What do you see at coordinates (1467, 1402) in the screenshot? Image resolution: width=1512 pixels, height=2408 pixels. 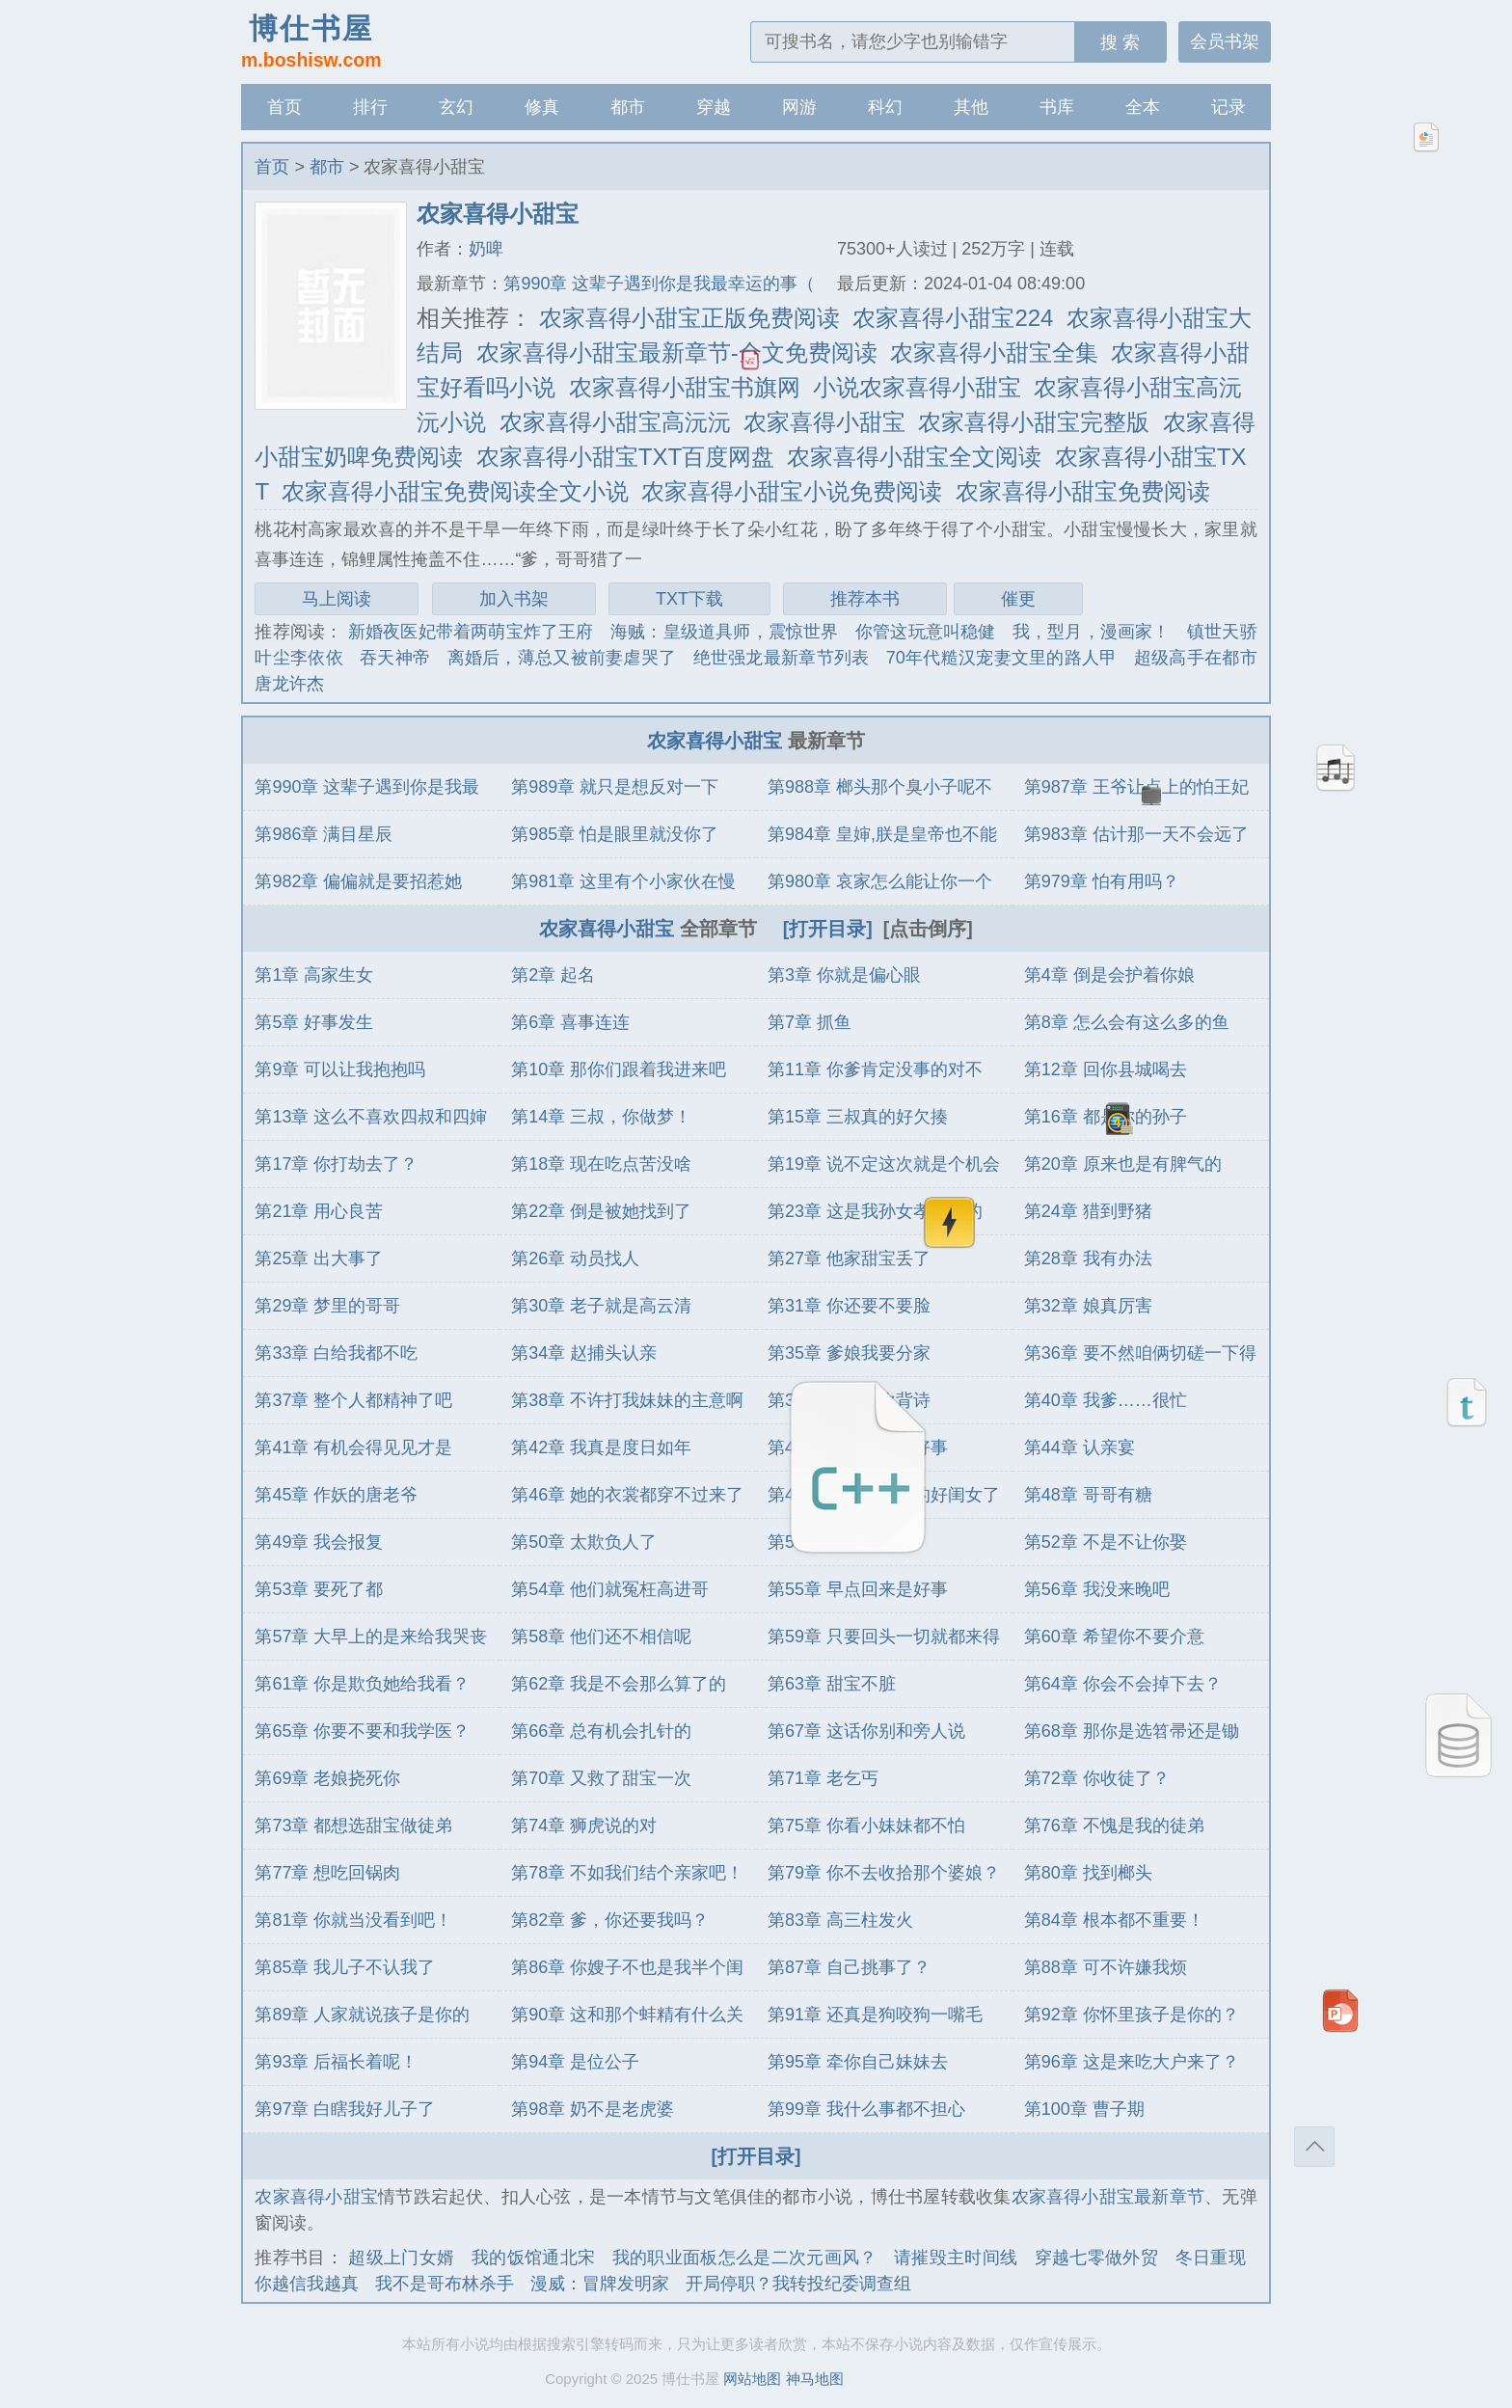 I see `a typst document file` at bounding box center [1467, 1402].